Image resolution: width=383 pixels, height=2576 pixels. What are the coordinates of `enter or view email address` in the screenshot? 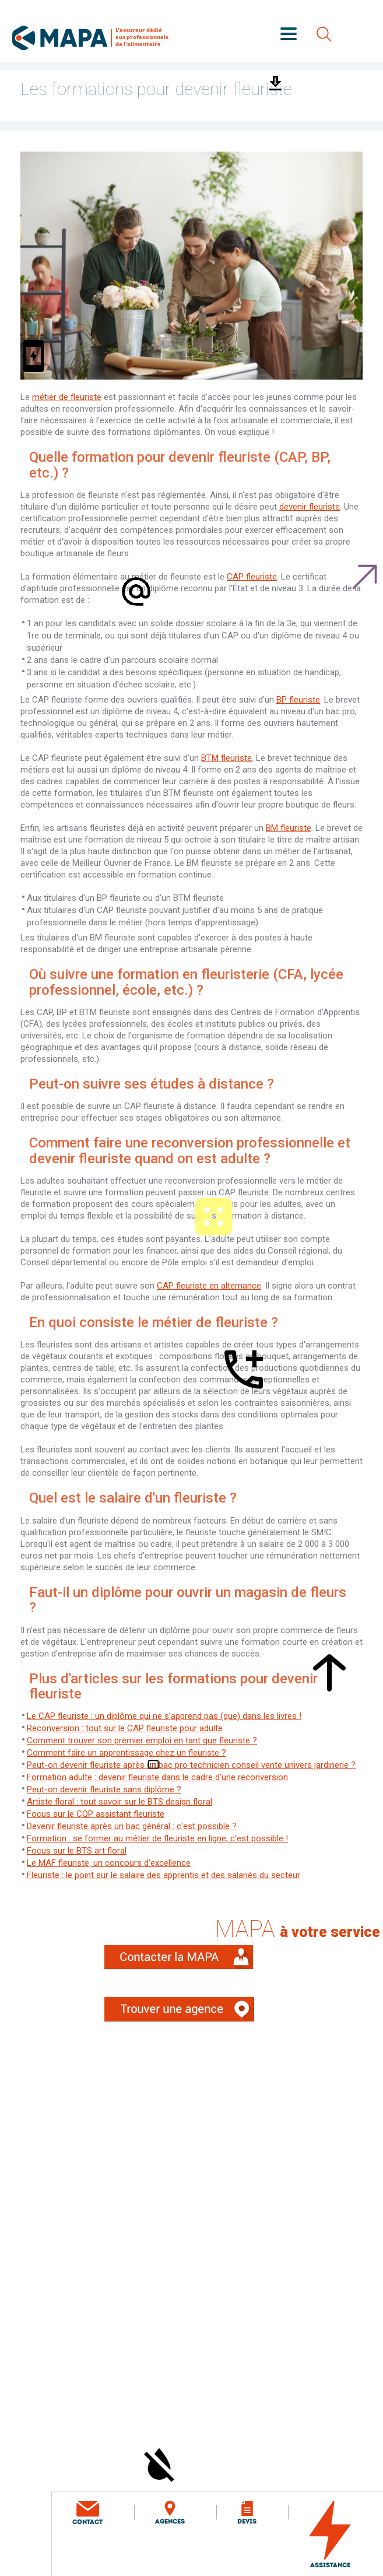 It's located at (136, 591).